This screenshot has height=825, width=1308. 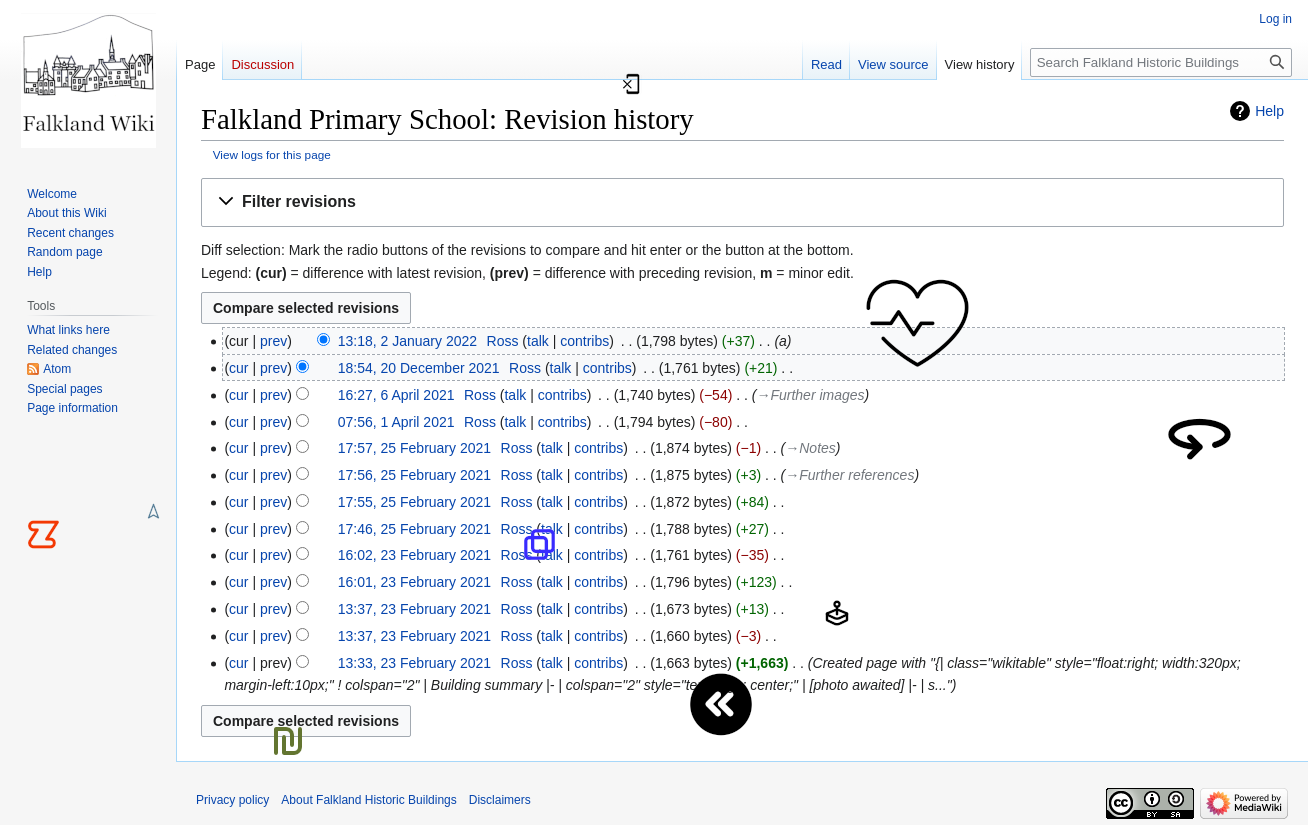 I want to click on disconnect or unlink a mobile device, so click(x=631, y=84).